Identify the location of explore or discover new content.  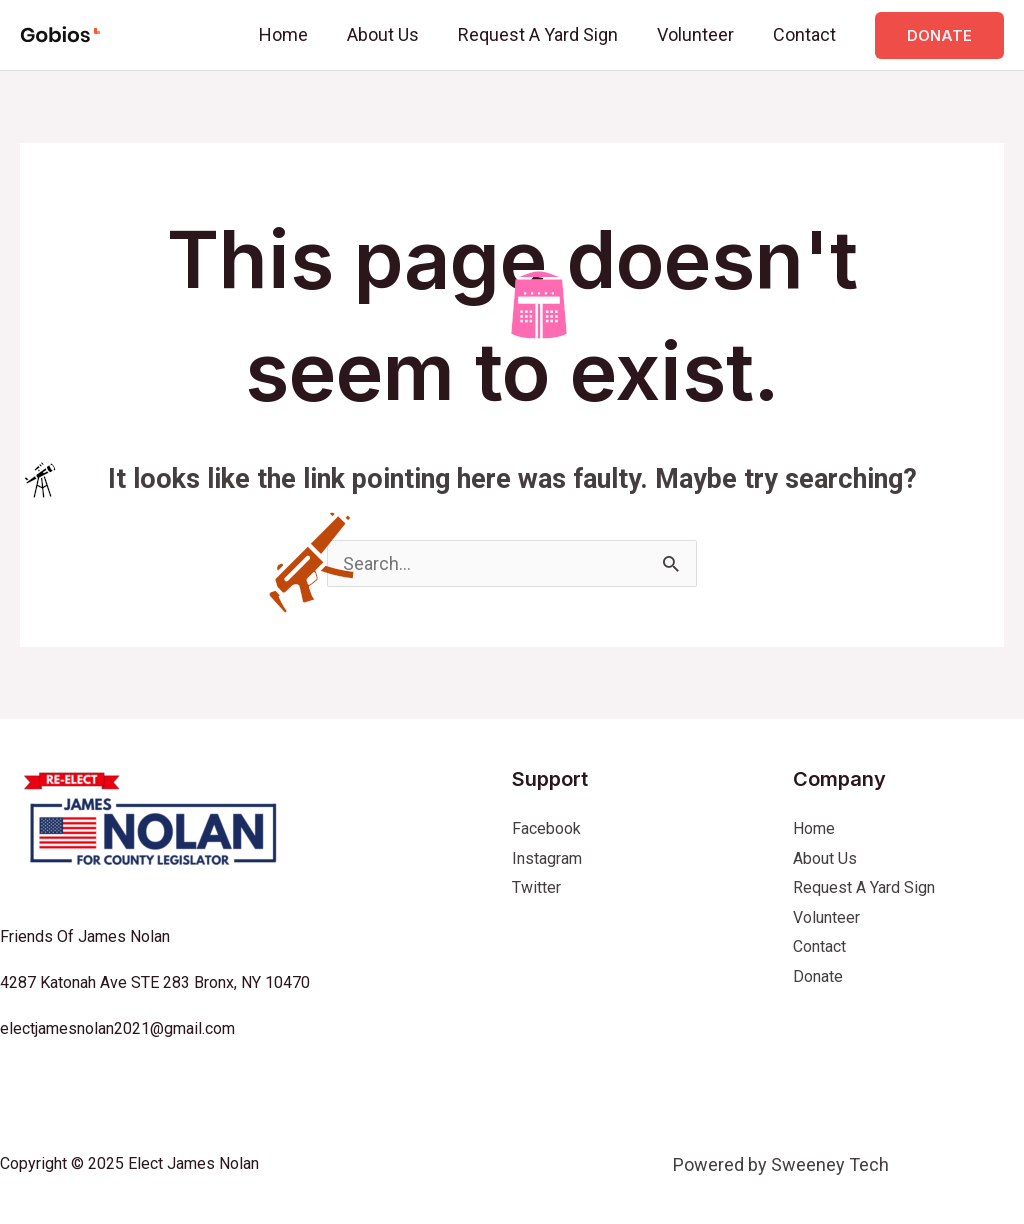
(40, 480).